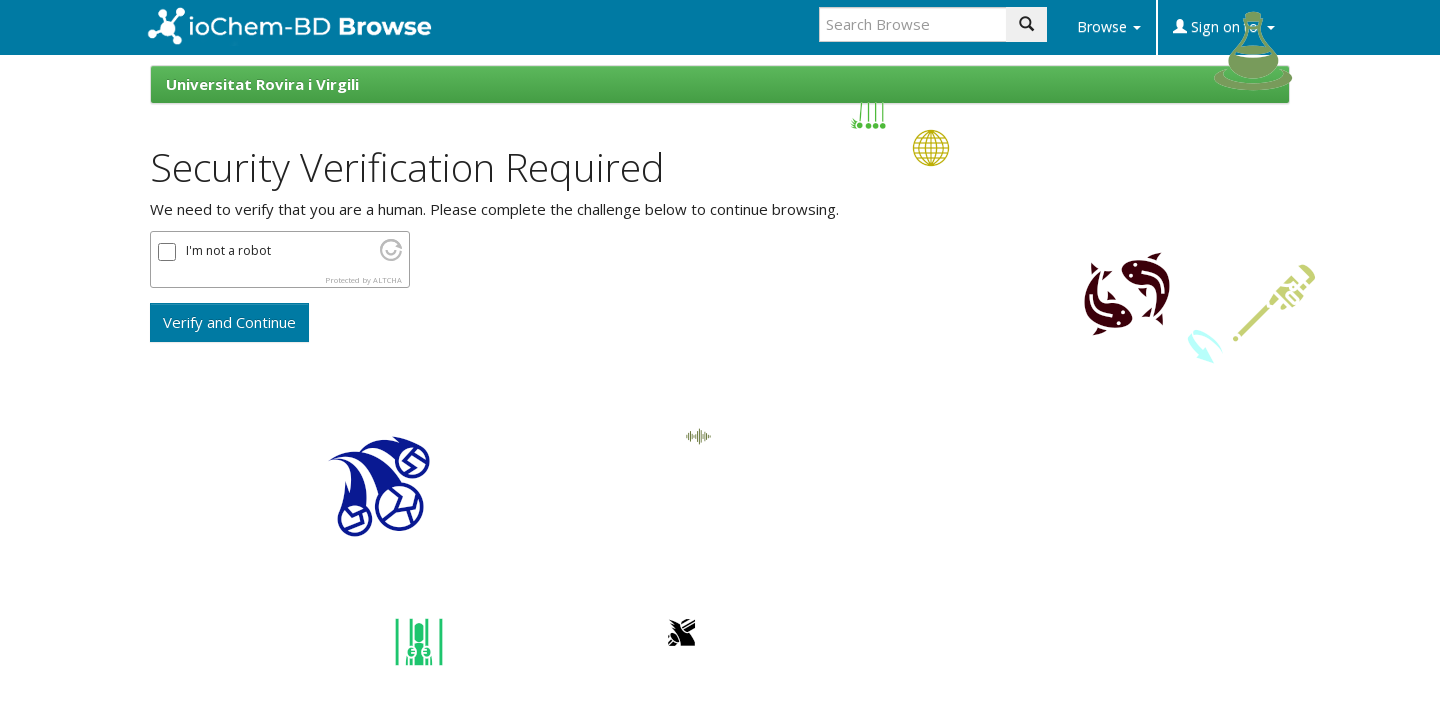 The image size is (1440, 720). What do you see at coordinates (681, 632) in the screenshot?
I see `split wood or gather firewood in a crafting game` at bounding box center [681, 632].